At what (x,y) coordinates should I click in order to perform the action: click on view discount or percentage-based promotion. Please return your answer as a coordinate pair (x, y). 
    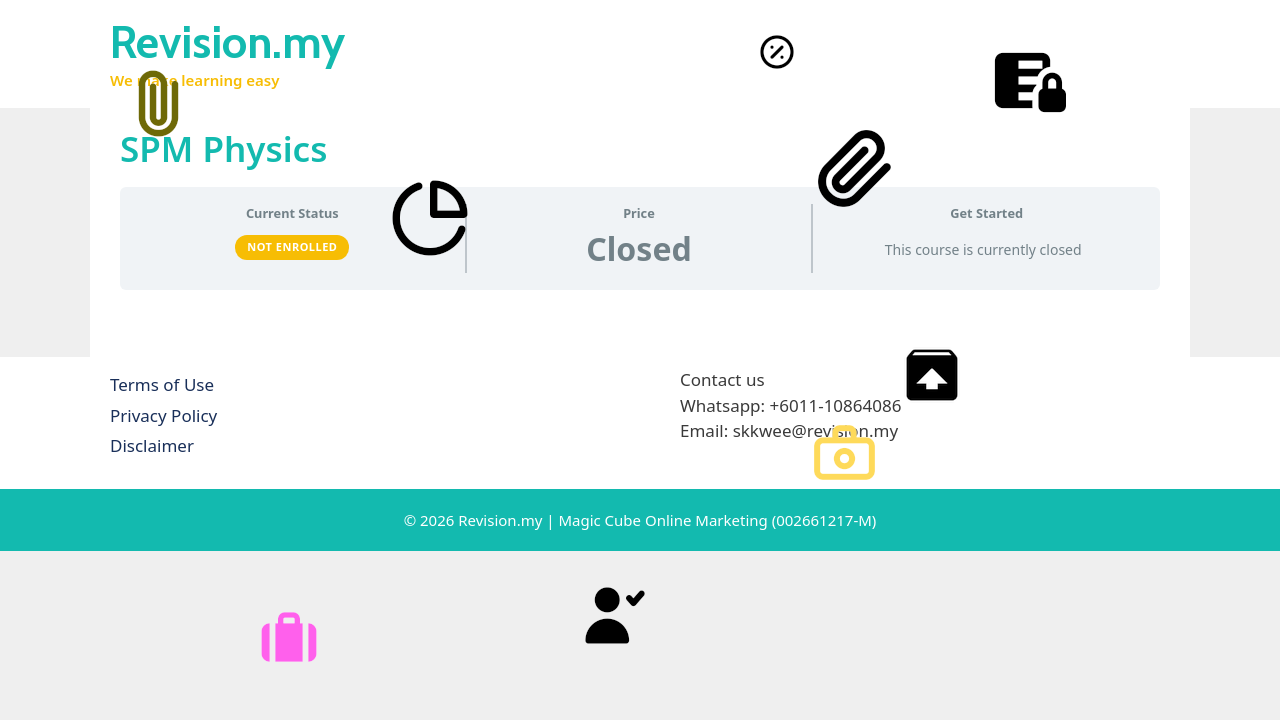
    Looking at the image, I should click on (777, 52).